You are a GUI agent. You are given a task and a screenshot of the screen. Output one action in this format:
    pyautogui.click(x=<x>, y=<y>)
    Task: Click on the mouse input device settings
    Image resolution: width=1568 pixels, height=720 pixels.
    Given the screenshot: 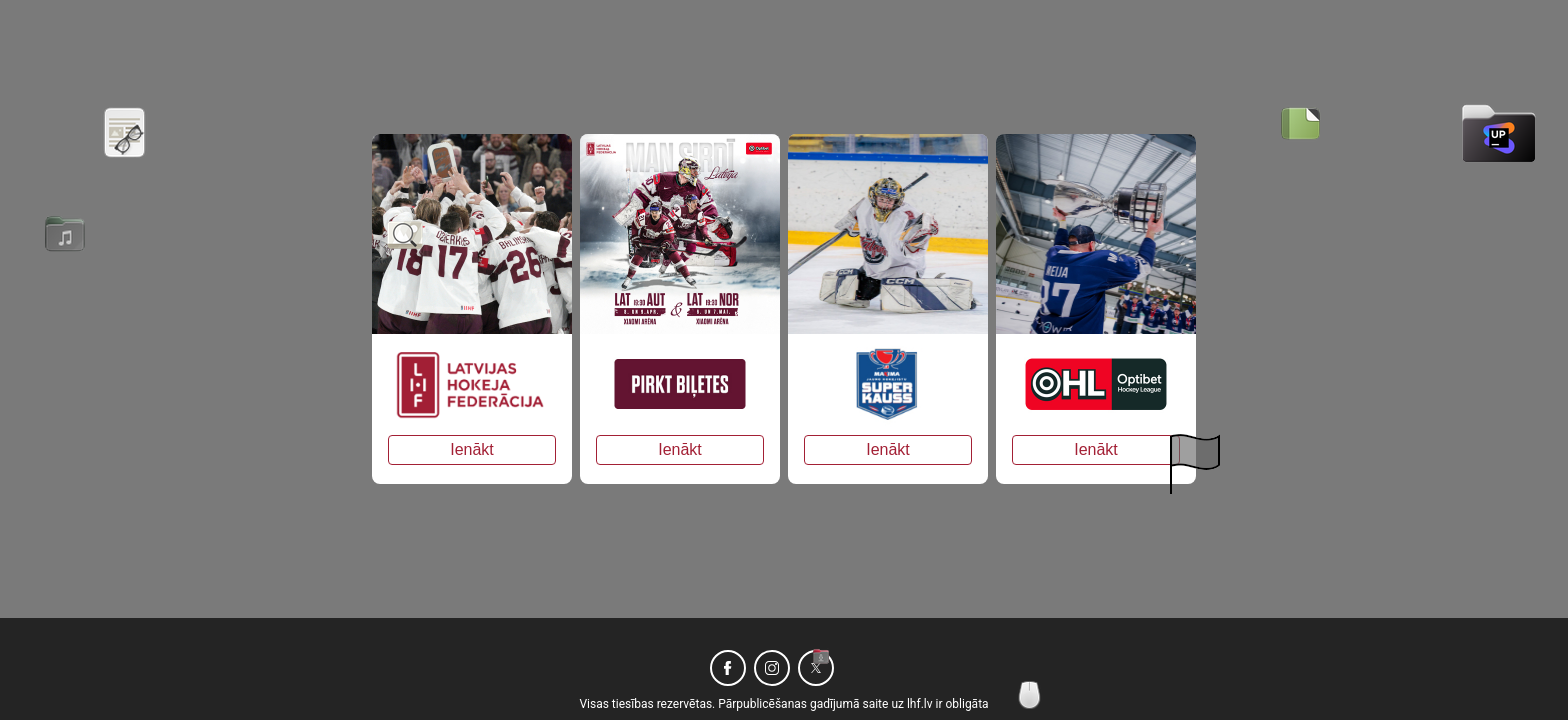 What is the action you would take?
    pyautogui.click(x=1029, y=695)
    